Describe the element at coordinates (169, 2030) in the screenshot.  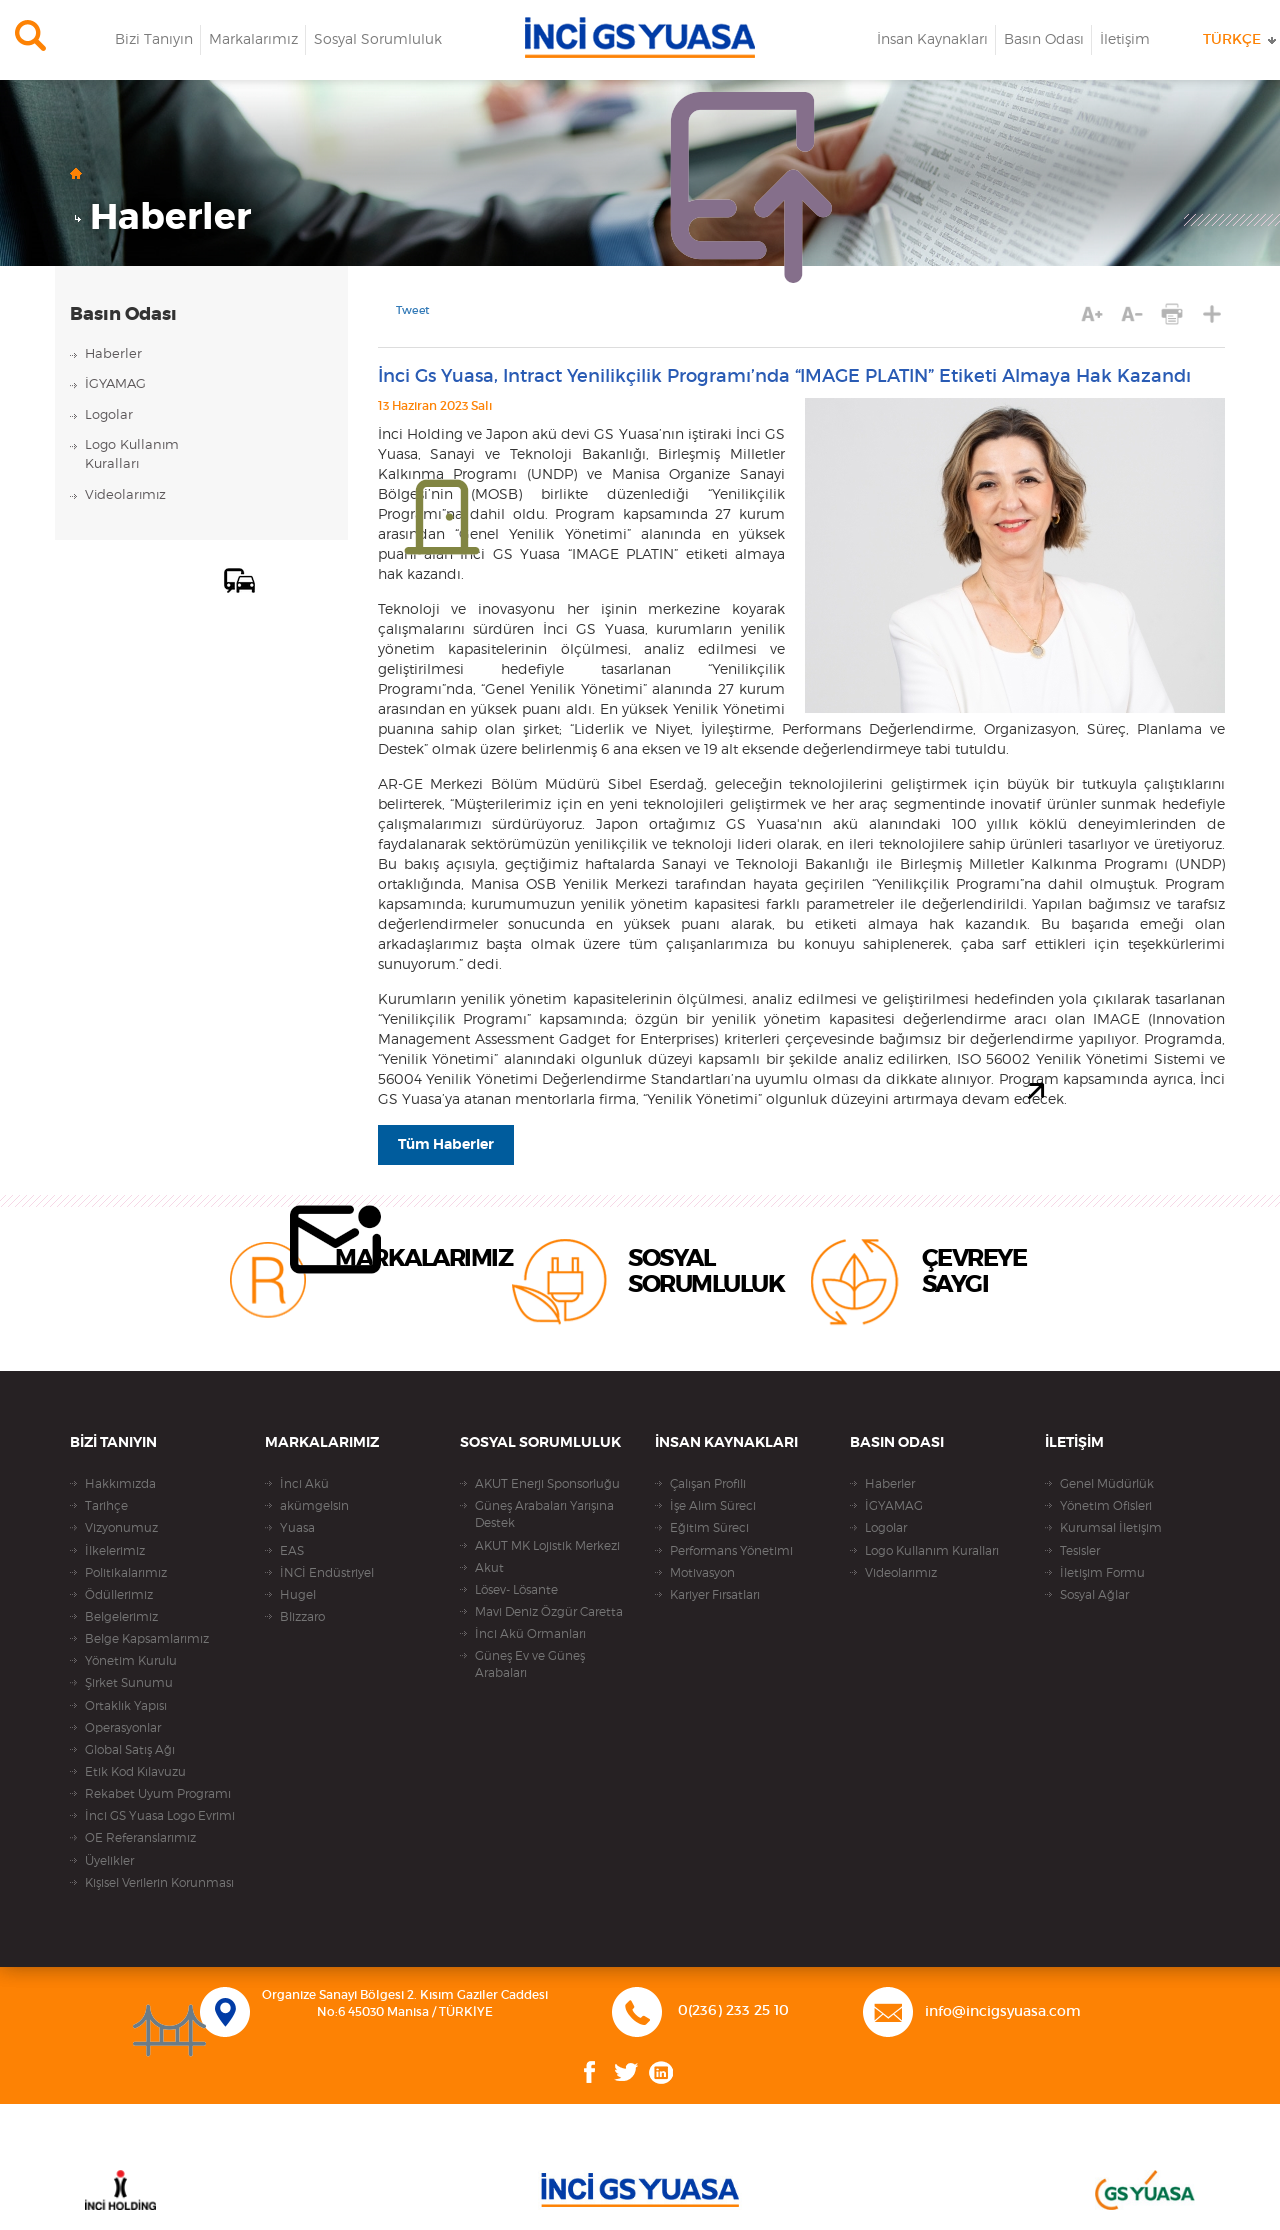
I see `view bridge or crossing information` at that location.